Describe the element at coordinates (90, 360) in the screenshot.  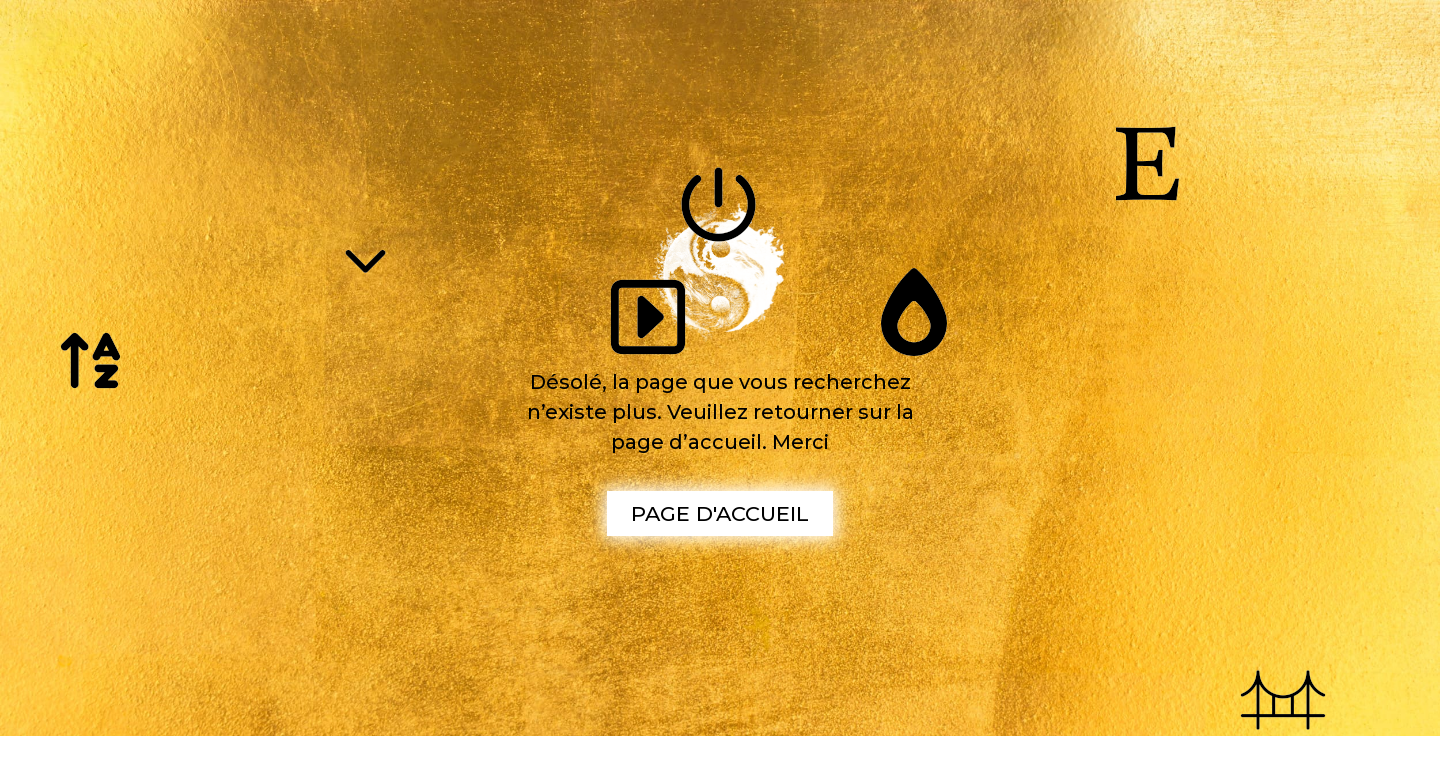
I see `sort items alphabetically in ascending order (A to Z)` at that location.